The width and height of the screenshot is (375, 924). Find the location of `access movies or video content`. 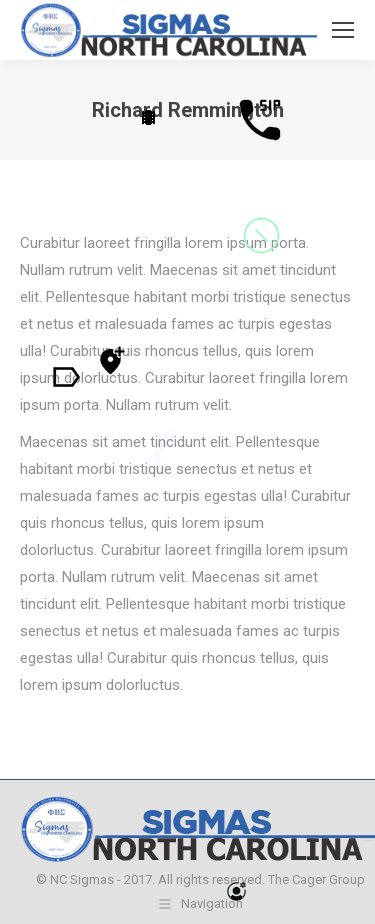

access movies or video content is located at coordinates (148, 117).